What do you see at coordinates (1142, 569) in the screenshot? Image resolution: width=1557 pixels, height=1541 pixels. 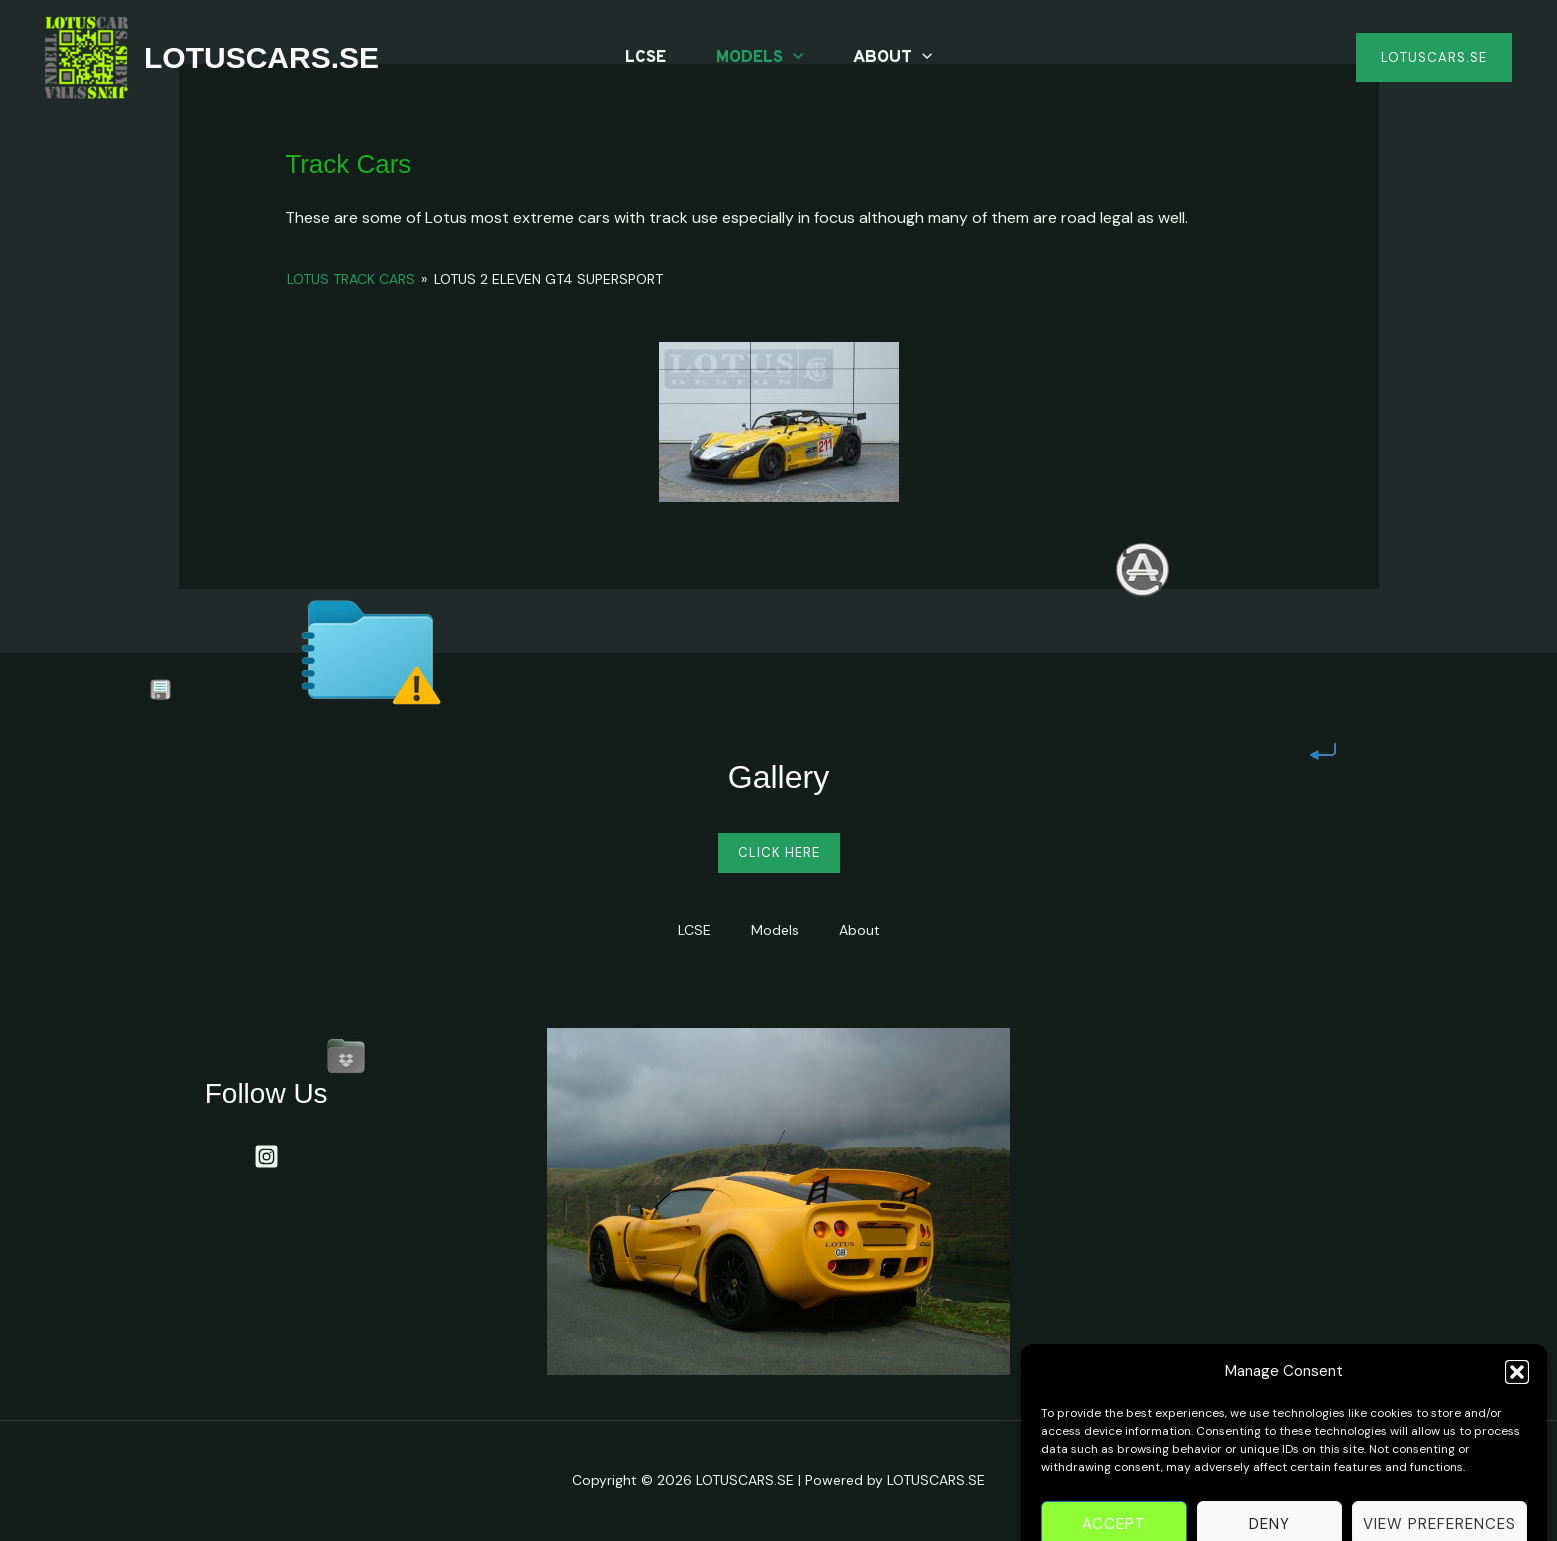 I see `open the software update application` at bounding box center [1142, 569].